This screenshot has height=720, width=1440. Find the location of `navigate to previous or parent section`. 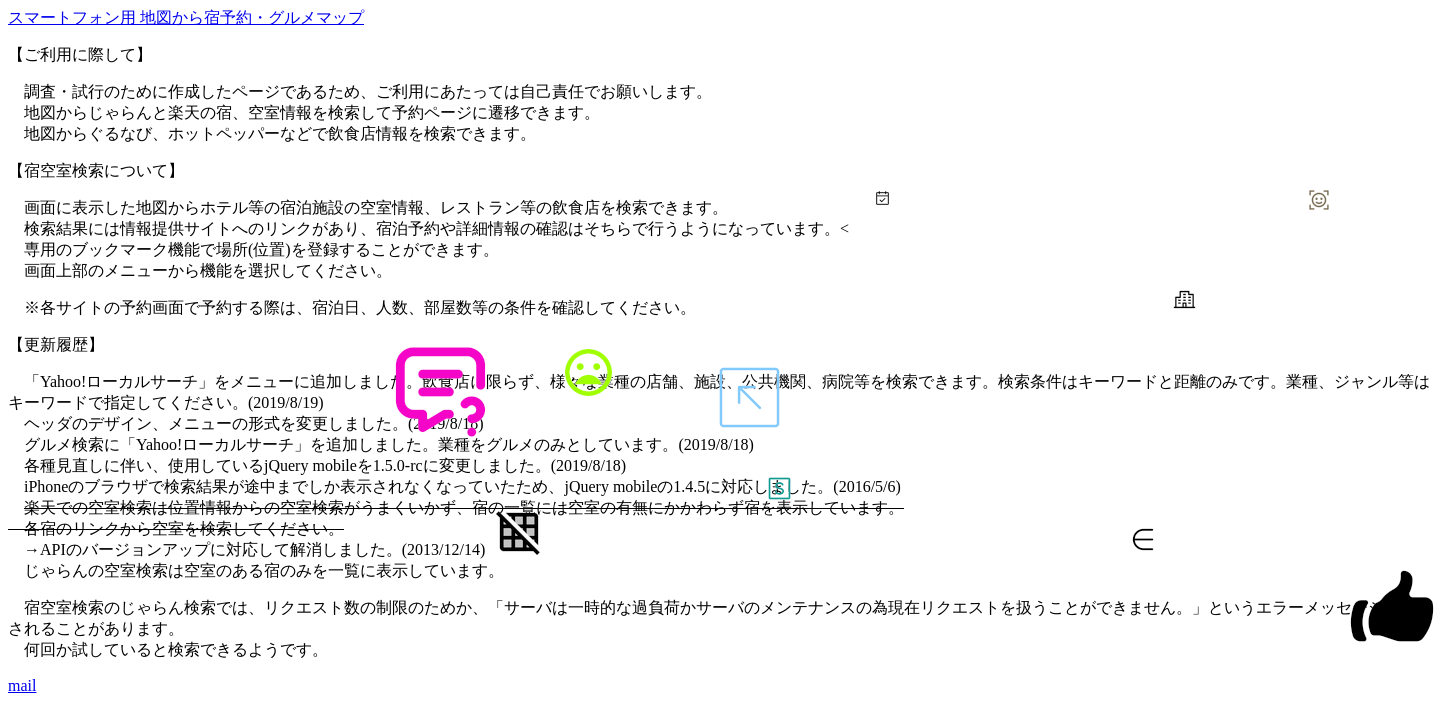

navigate to previous or parent section is located at coordinates (749, 397).